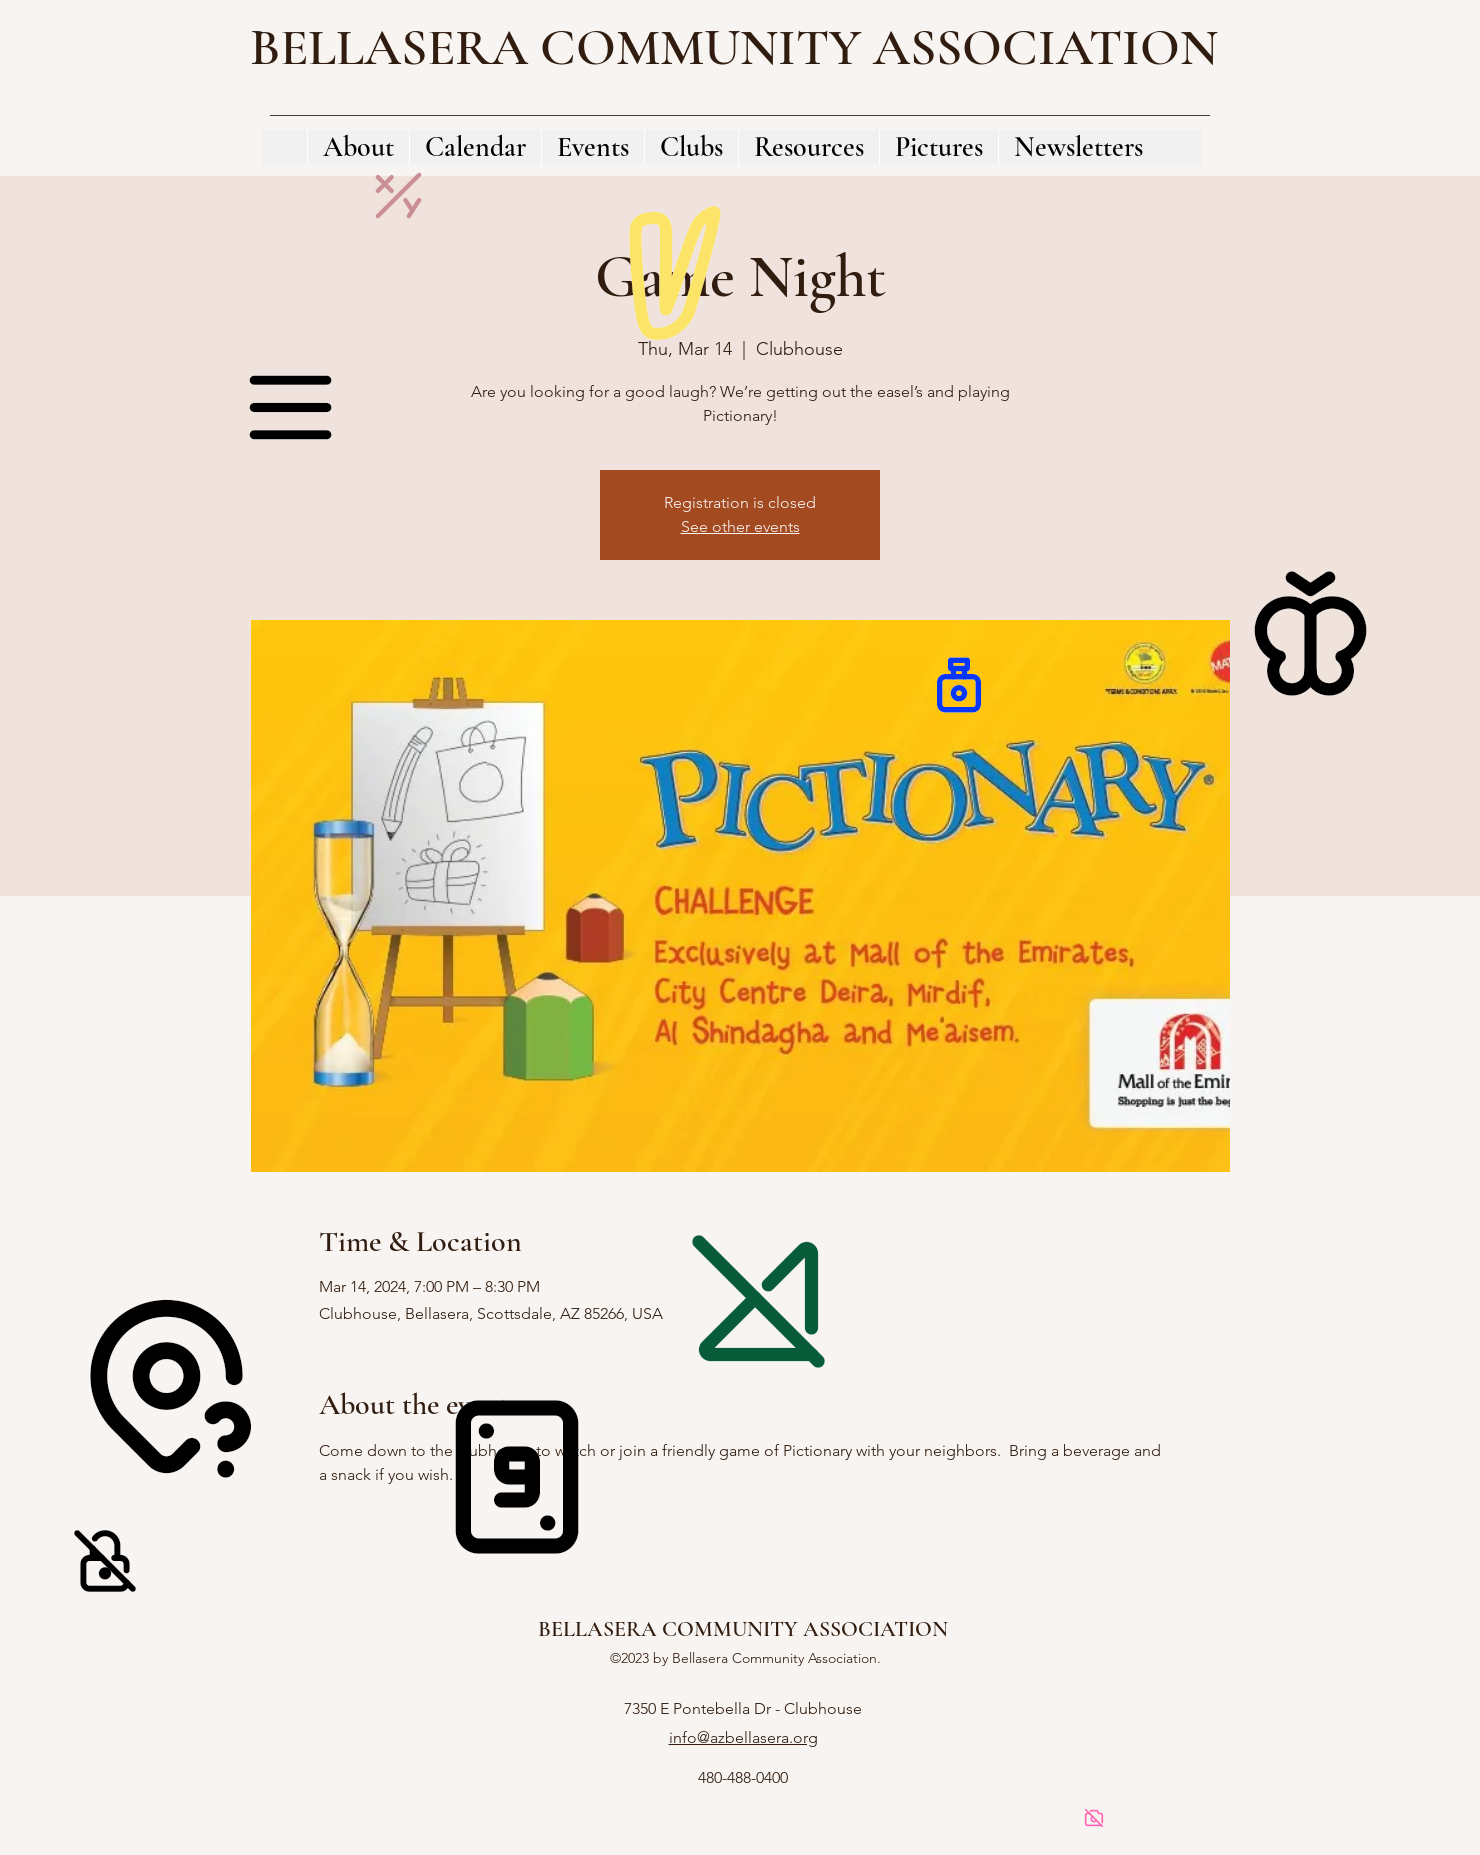  I want to click on unknown or unconfirmed location, so click(166, 1384).